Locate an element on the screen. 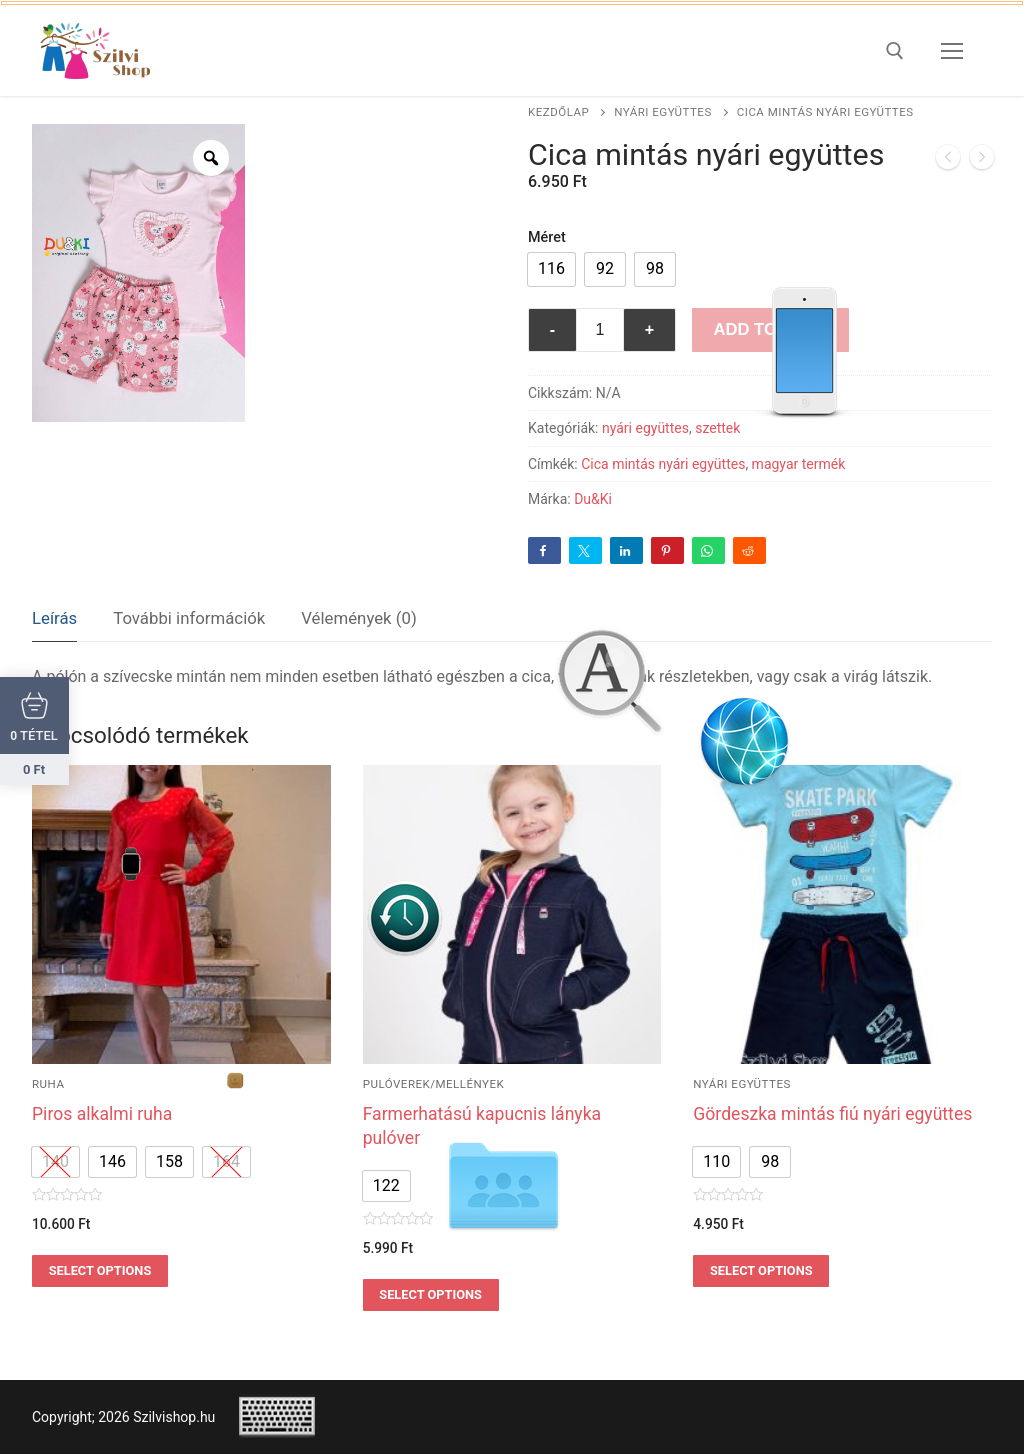 The width and height of the screenshot is (1024, 1454). bluetooth keyboard connected is located at coordinates (277, 1416).